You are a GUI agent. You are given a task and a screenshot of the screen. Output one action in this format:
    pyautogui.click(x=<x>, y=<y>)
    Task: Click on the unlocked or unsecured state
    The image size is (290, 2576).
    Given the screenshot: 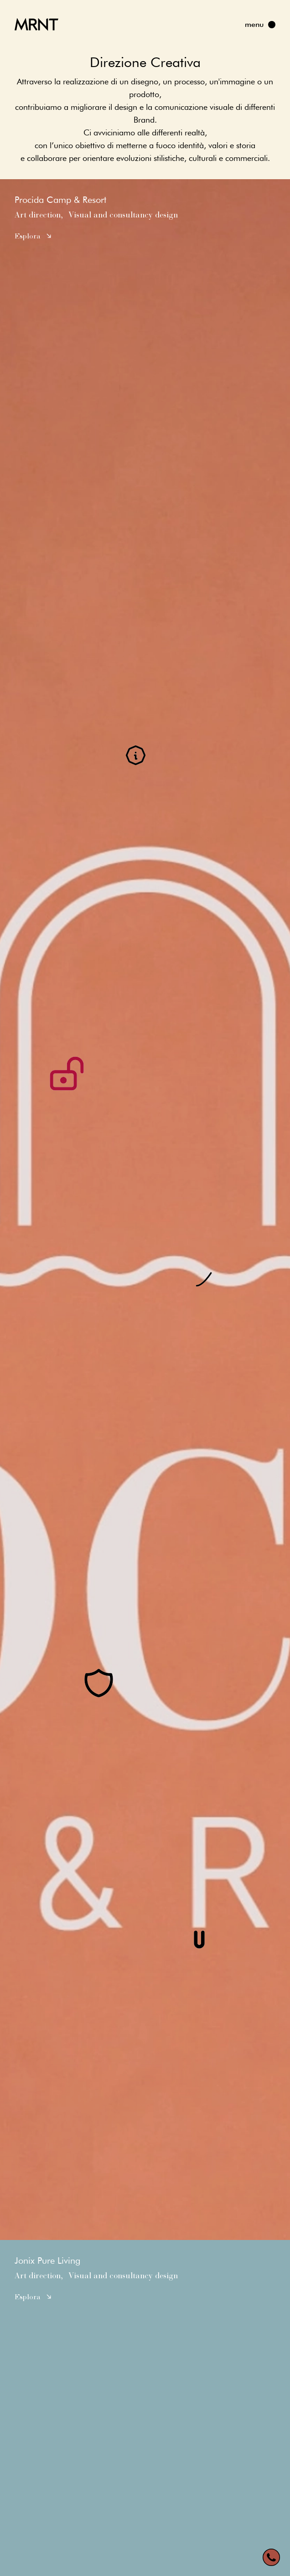 What is the action you would take?
    pyautogui.click(x=67, y=1073)
    